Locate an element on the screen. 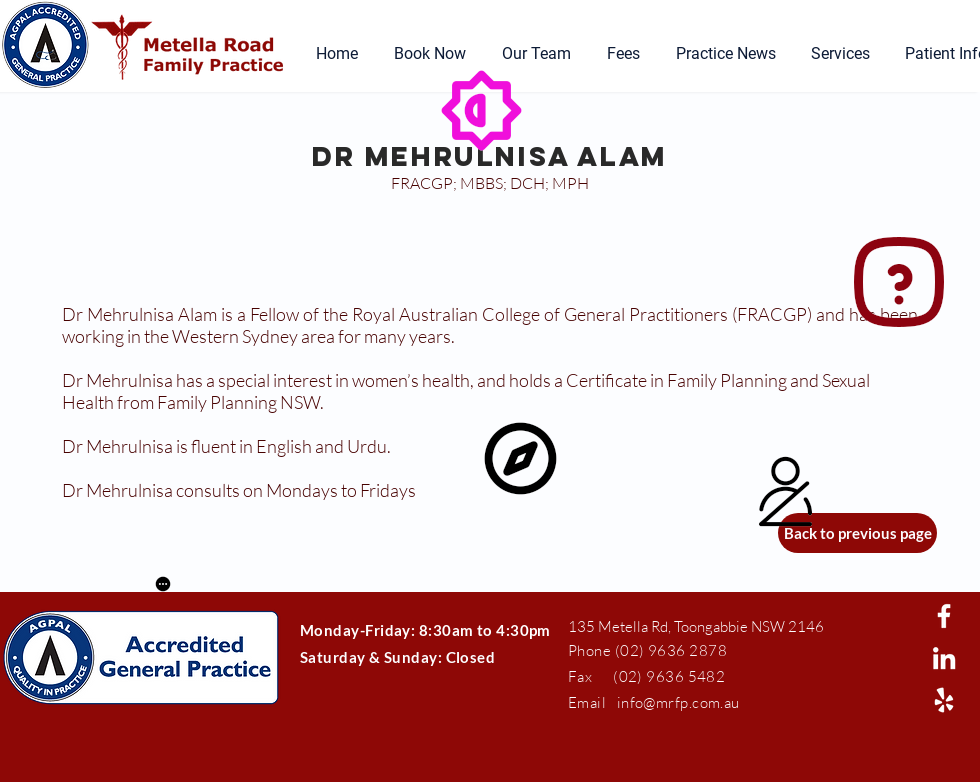  open navigation or directions is located at coordinates (520, 458).